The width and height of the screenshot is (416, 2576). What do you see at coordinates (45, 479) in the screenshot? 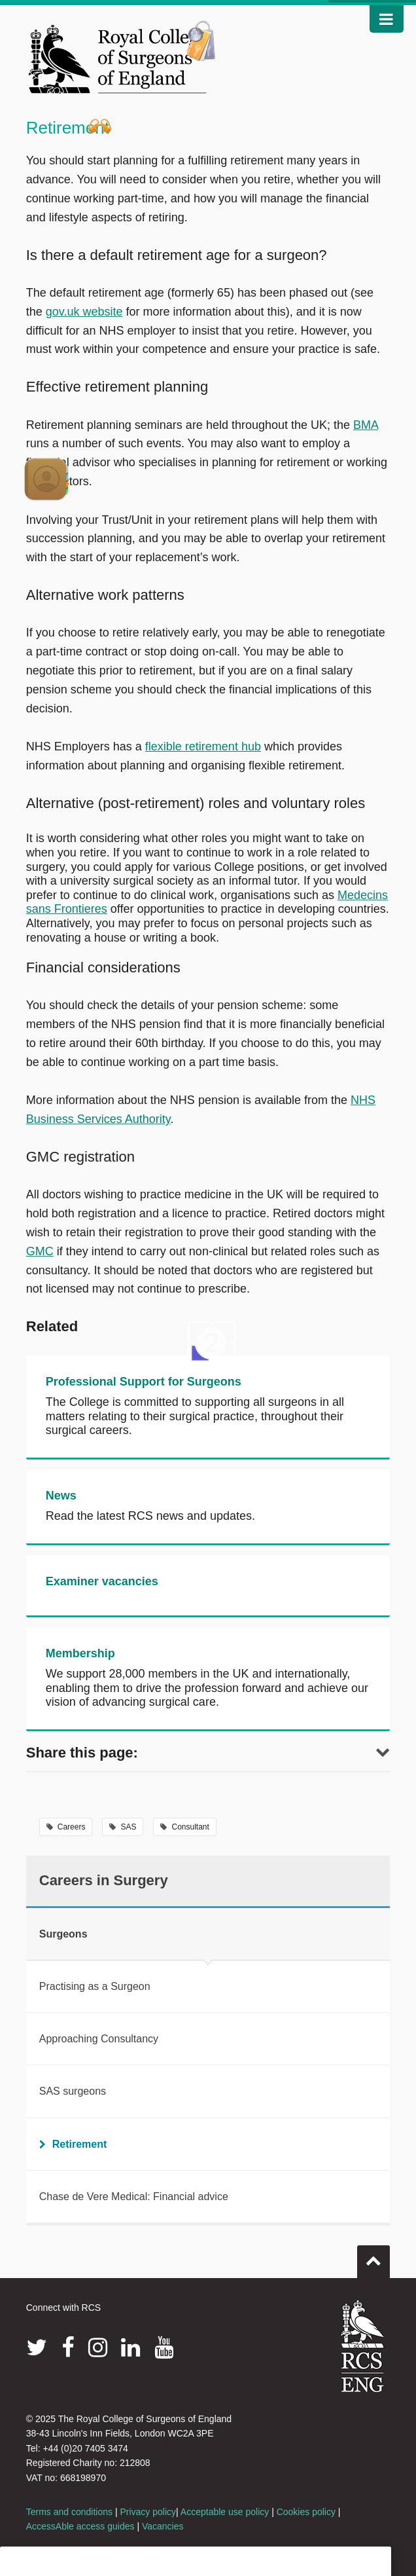
I see `access contacts or address book` at bounding box center [45, 479].